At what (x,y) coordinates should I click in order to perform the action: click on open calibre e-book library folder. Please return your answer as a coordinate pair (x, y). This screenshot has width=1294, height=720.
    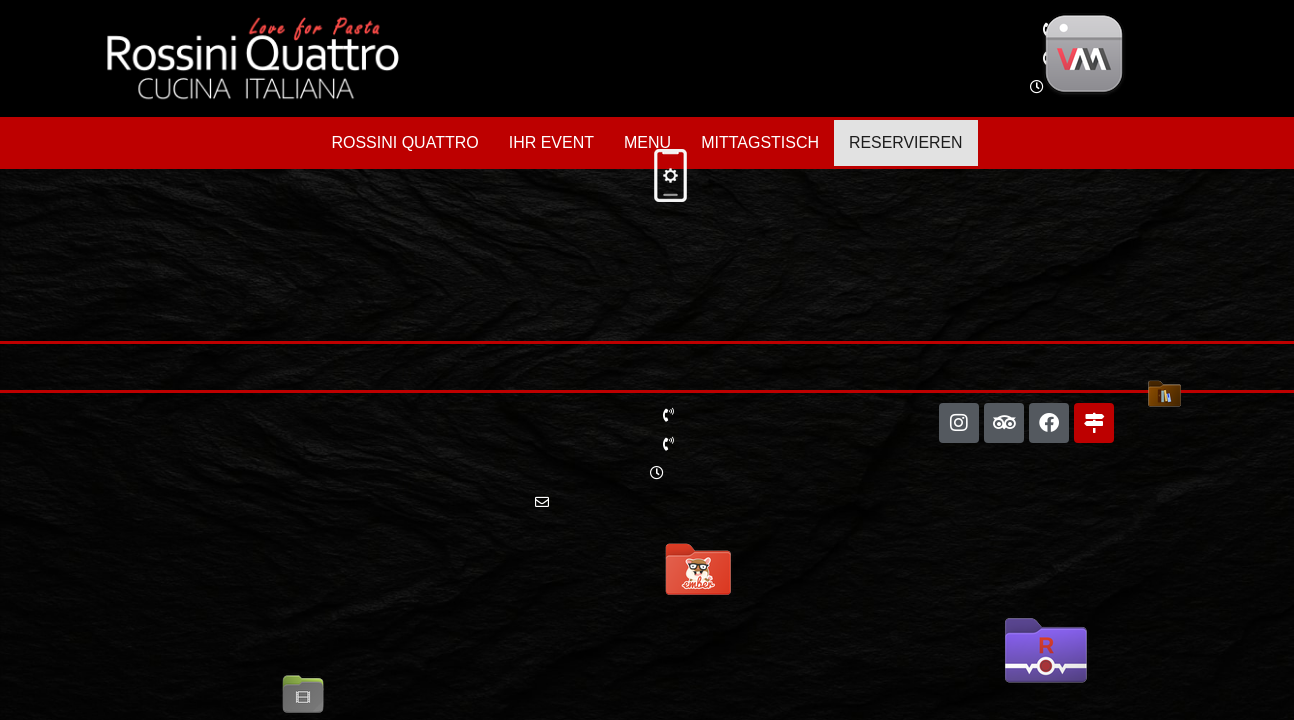
    Looking at the image, I should click on (1164, 394).